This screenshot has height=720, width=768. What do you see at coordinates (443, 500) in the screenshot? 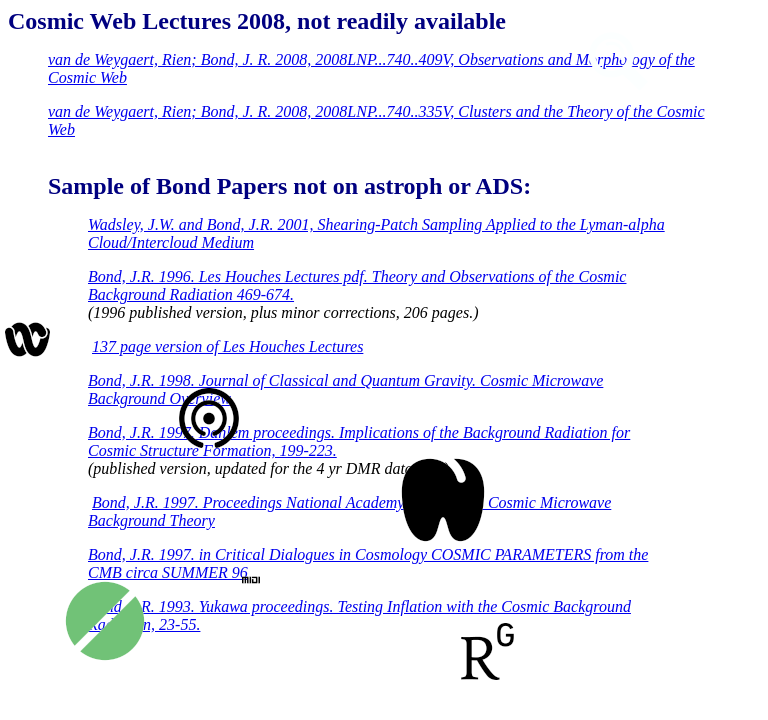
I see `access dental or oral health features` at bounding box center [443, 500].